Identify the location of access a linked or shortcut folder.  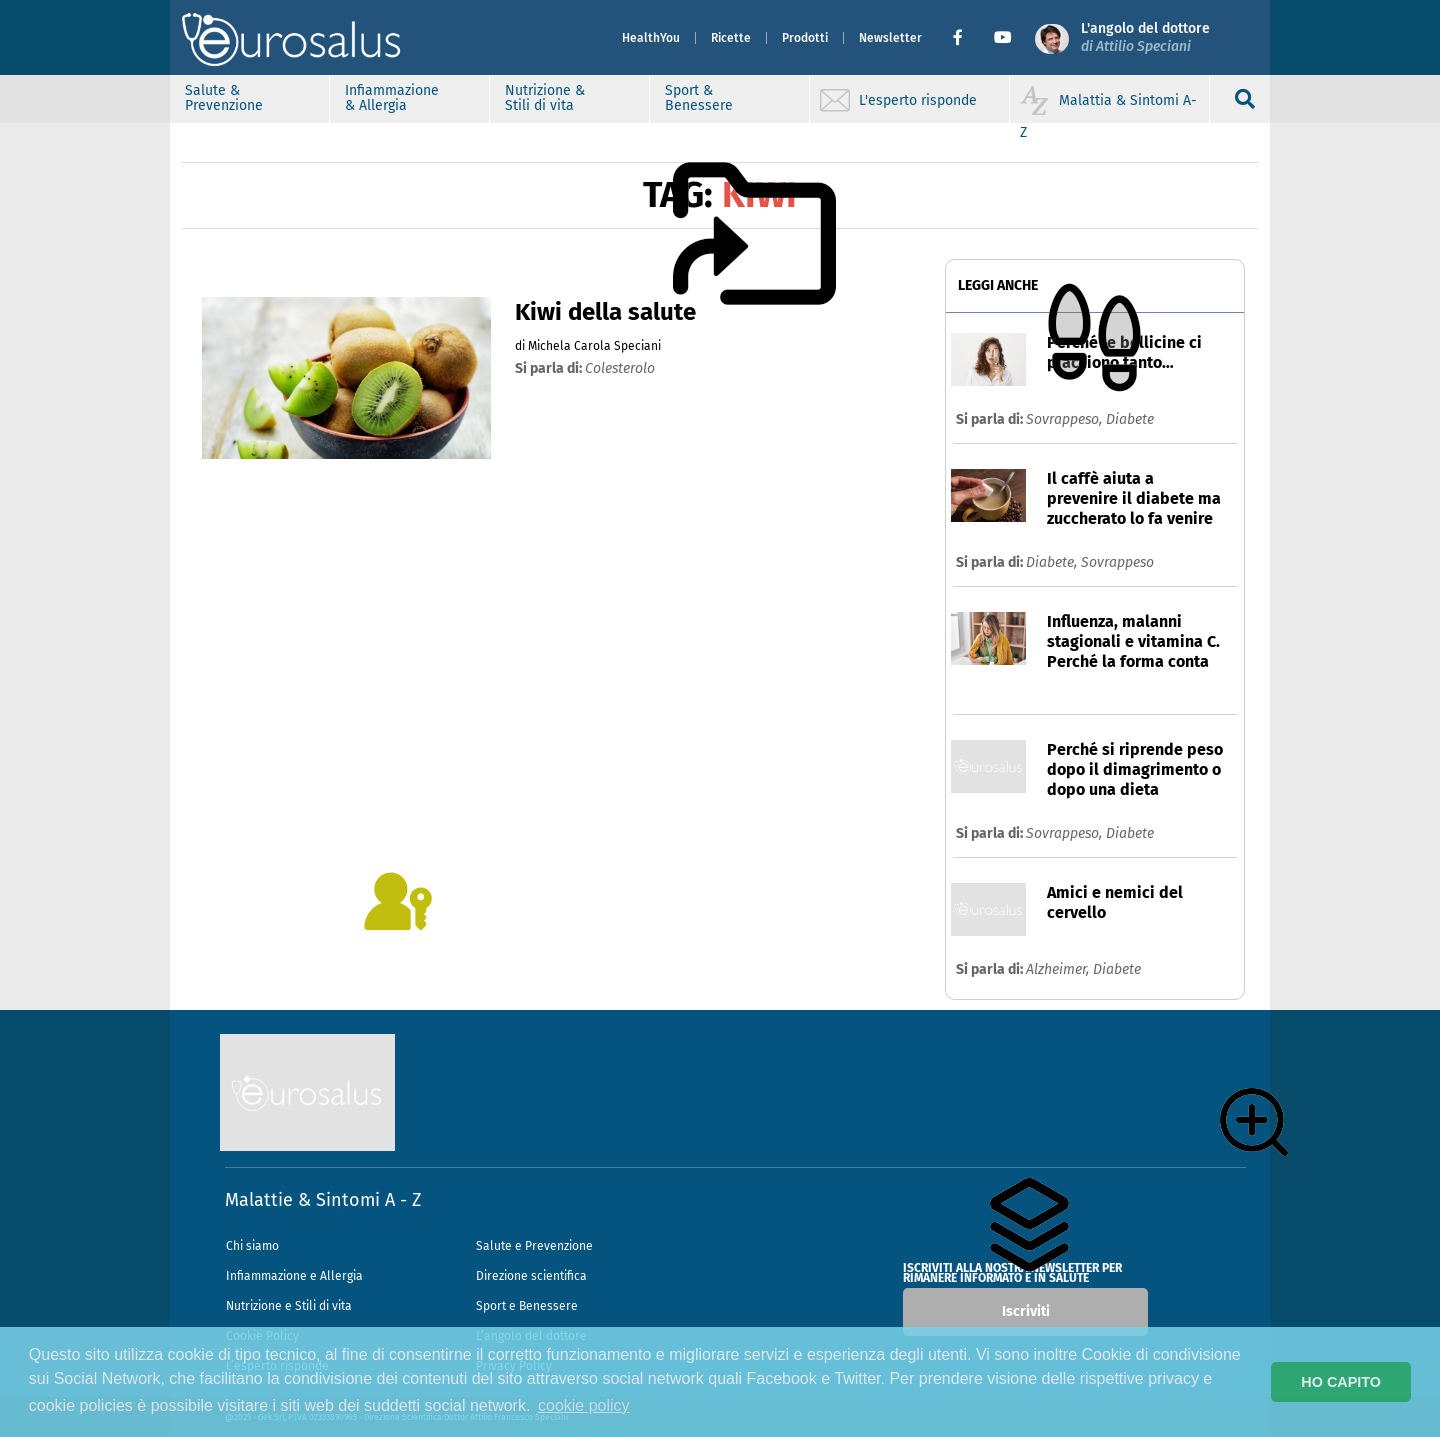
(754, 233).